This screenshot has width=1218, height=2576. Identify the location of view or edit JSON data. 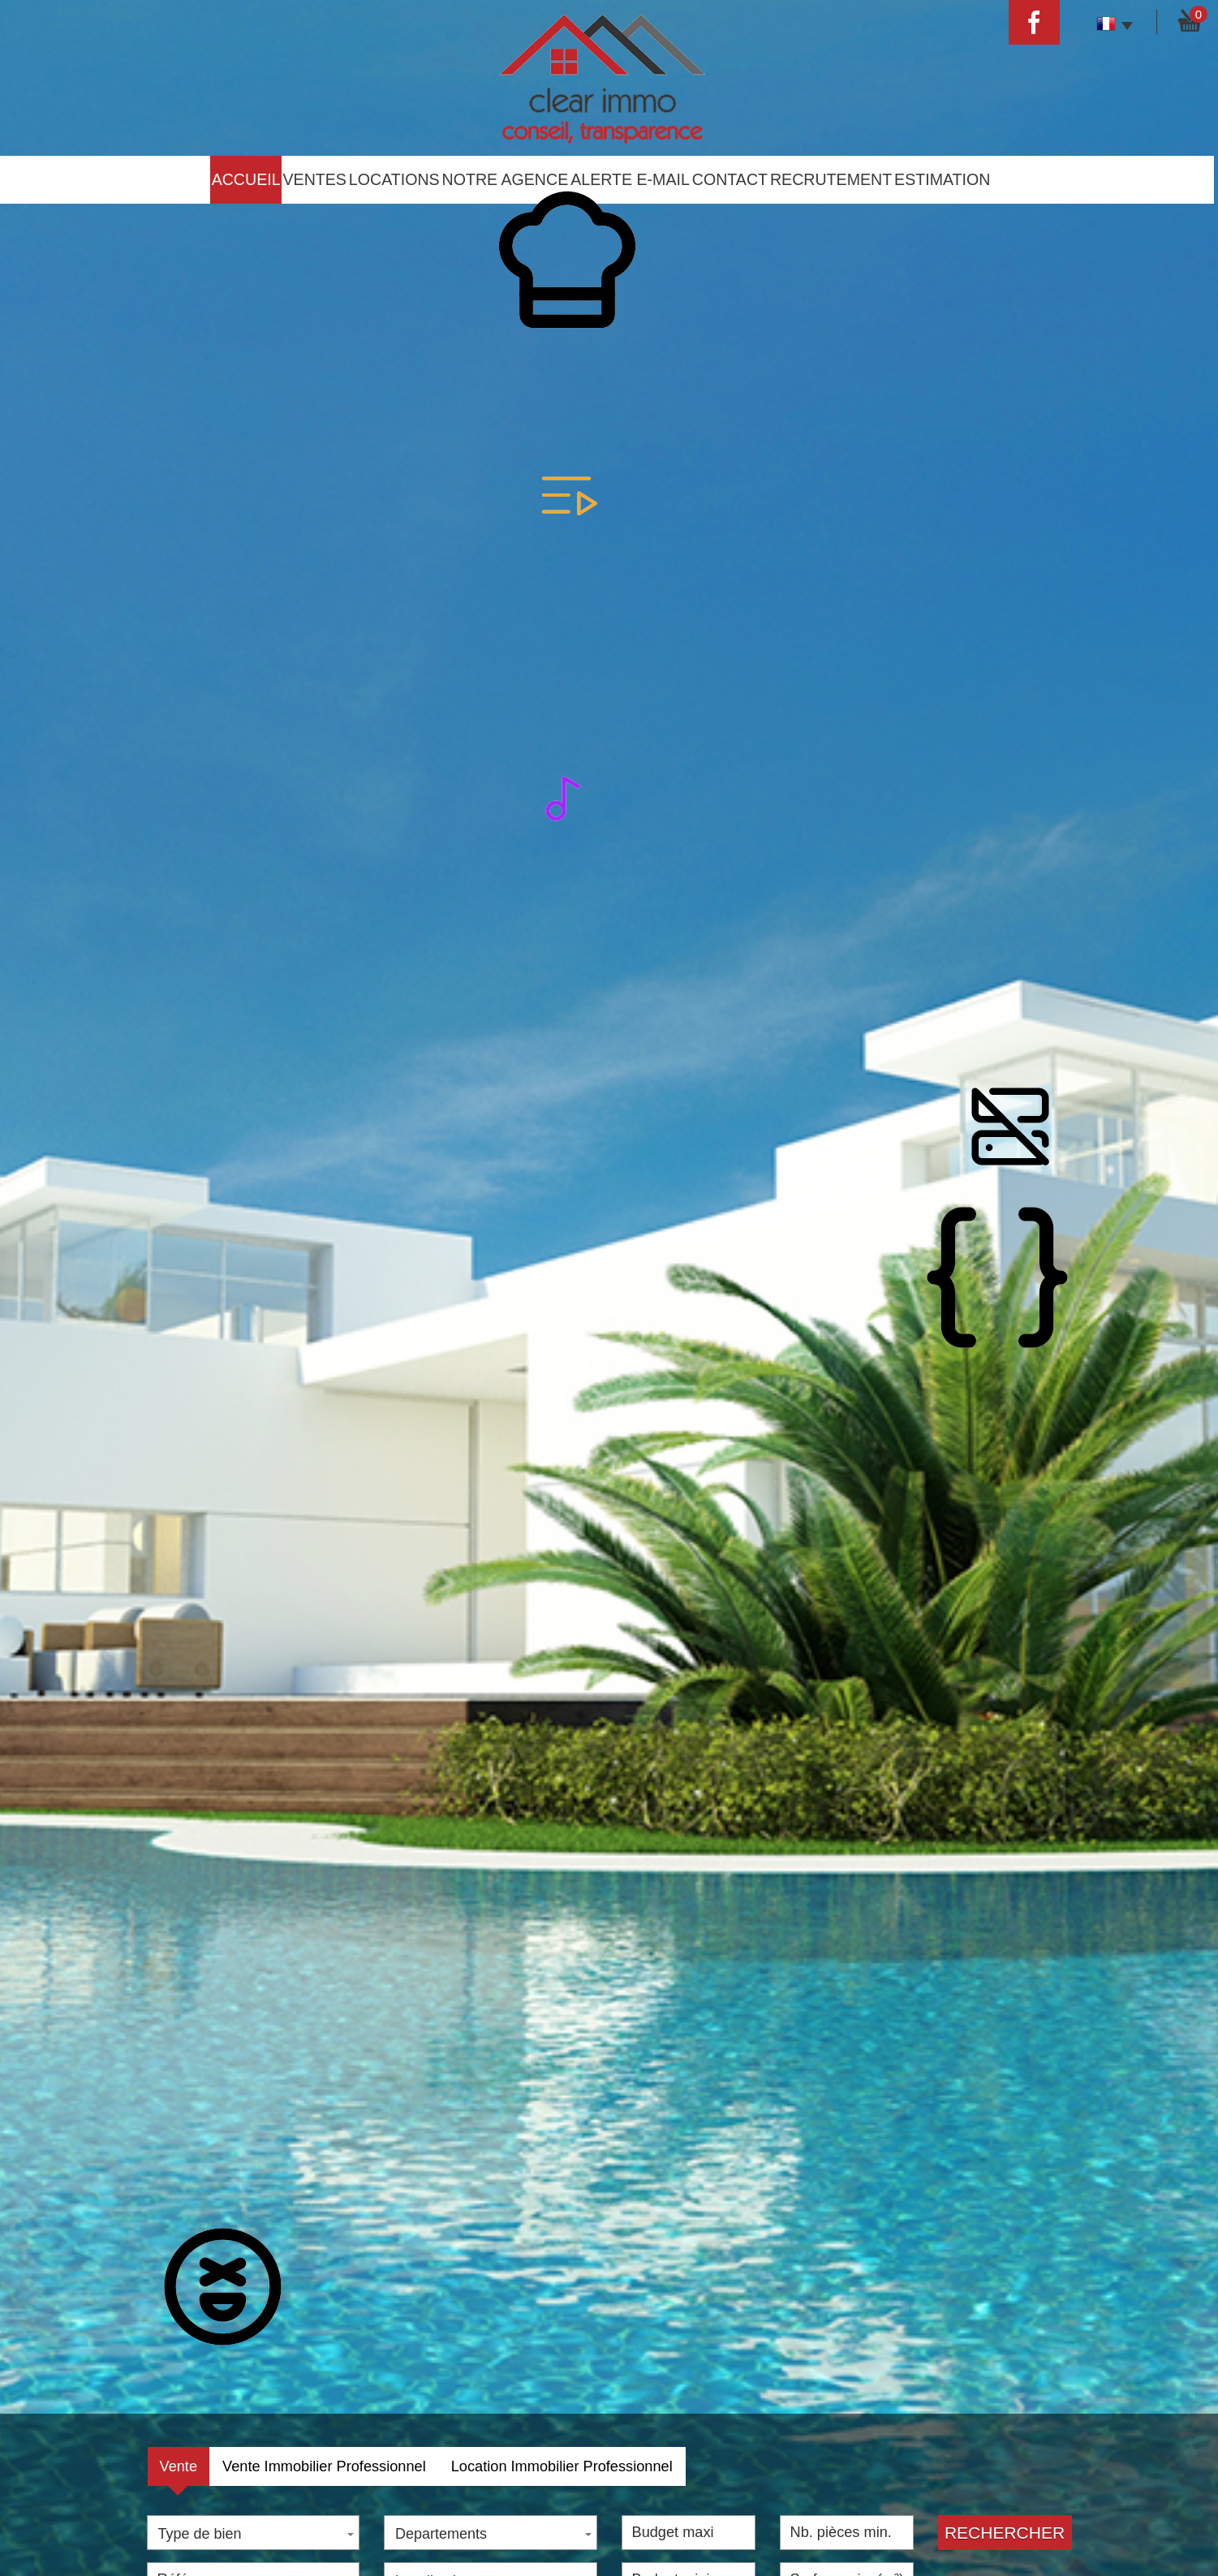
(997, 1277).